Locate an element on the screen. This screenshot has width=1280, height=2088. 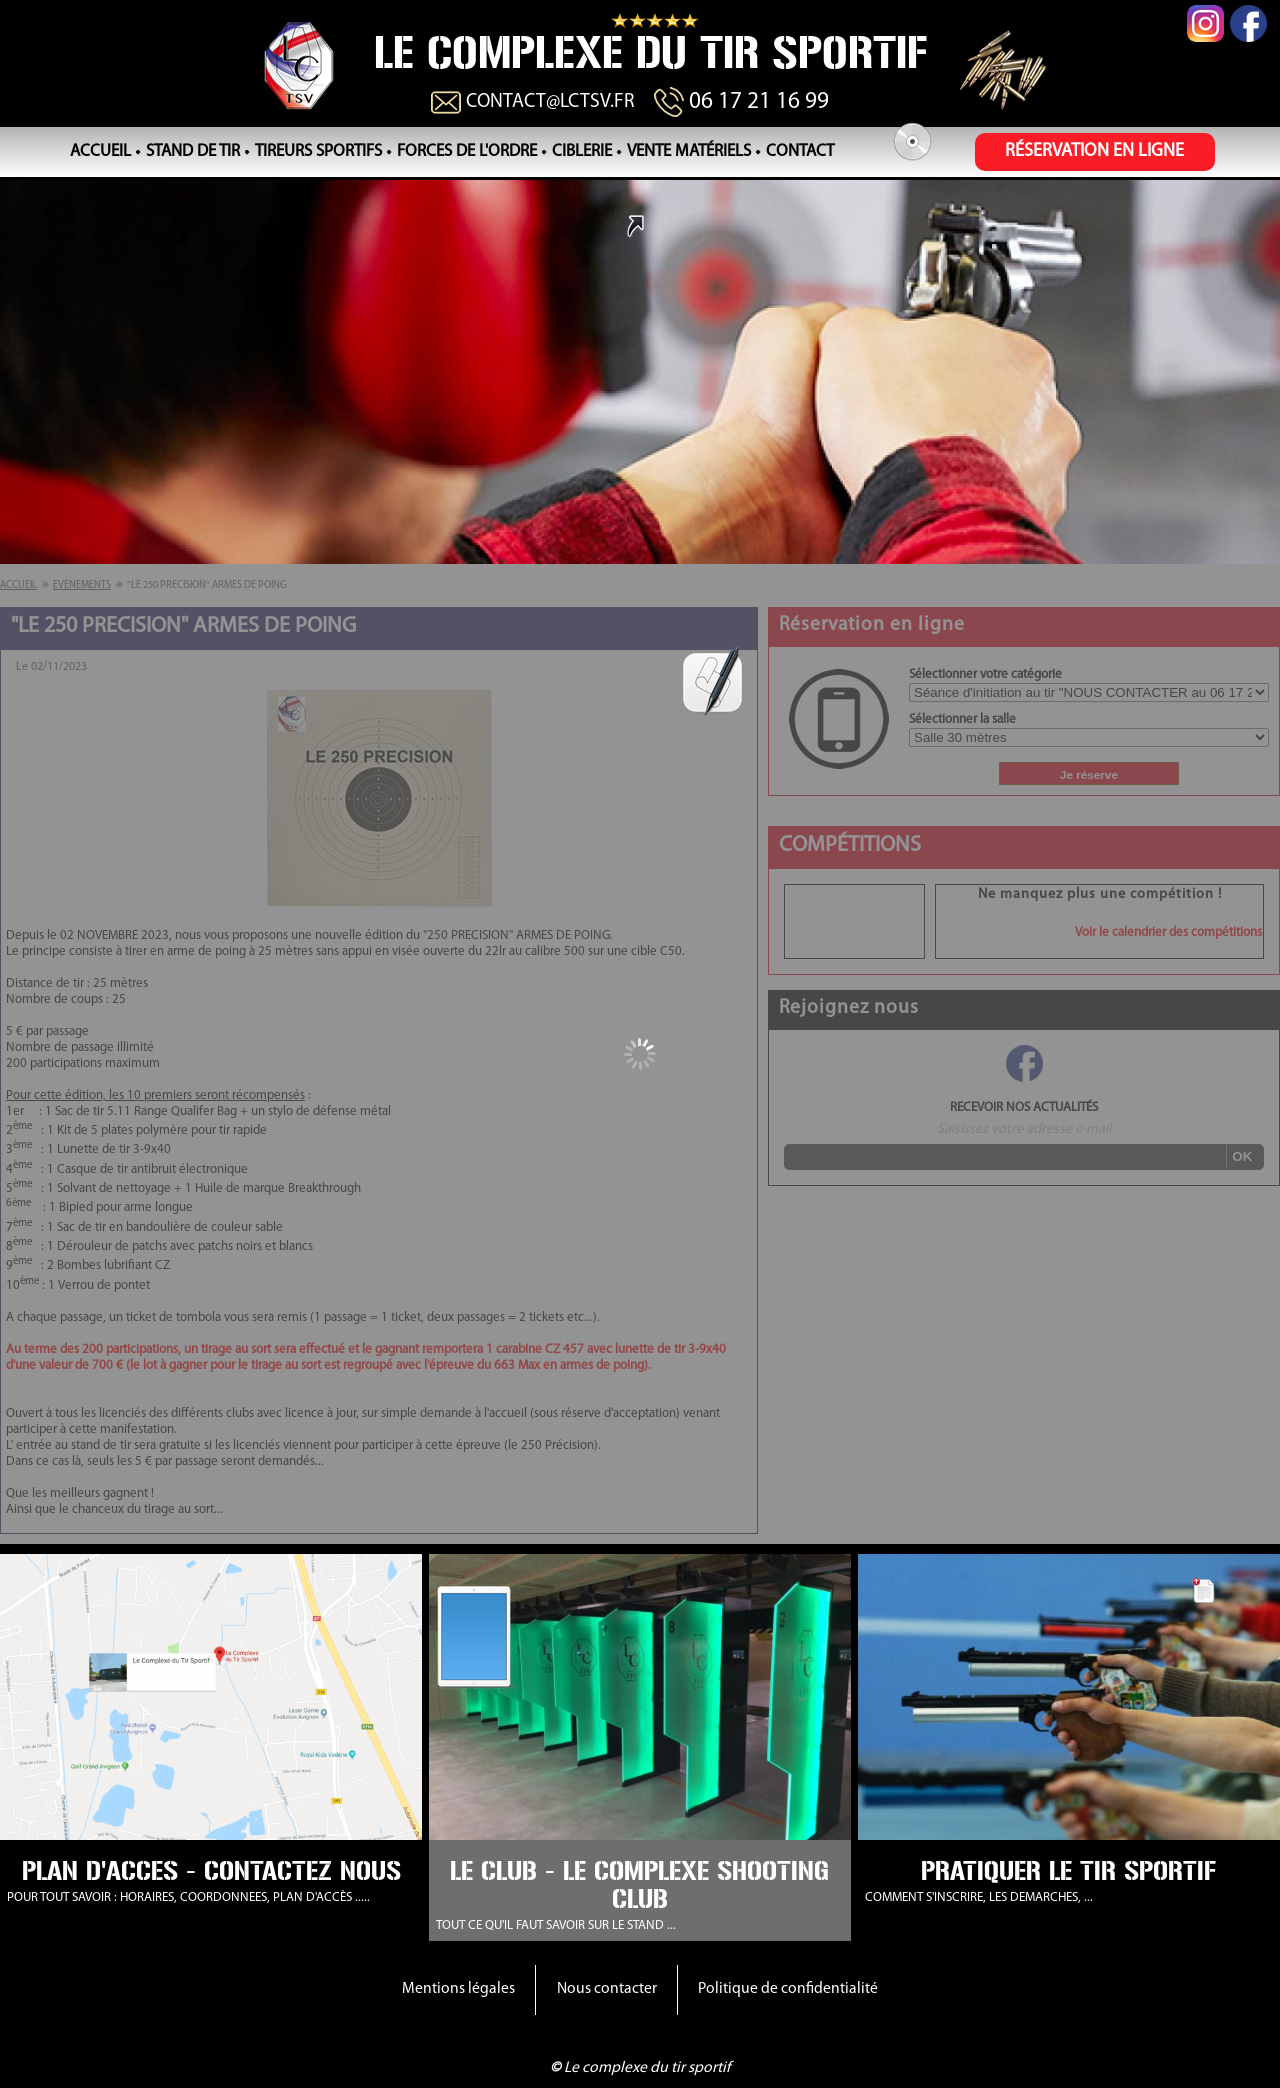
open script editor to write or edit automation scripts is located at coordinates (712, 682).